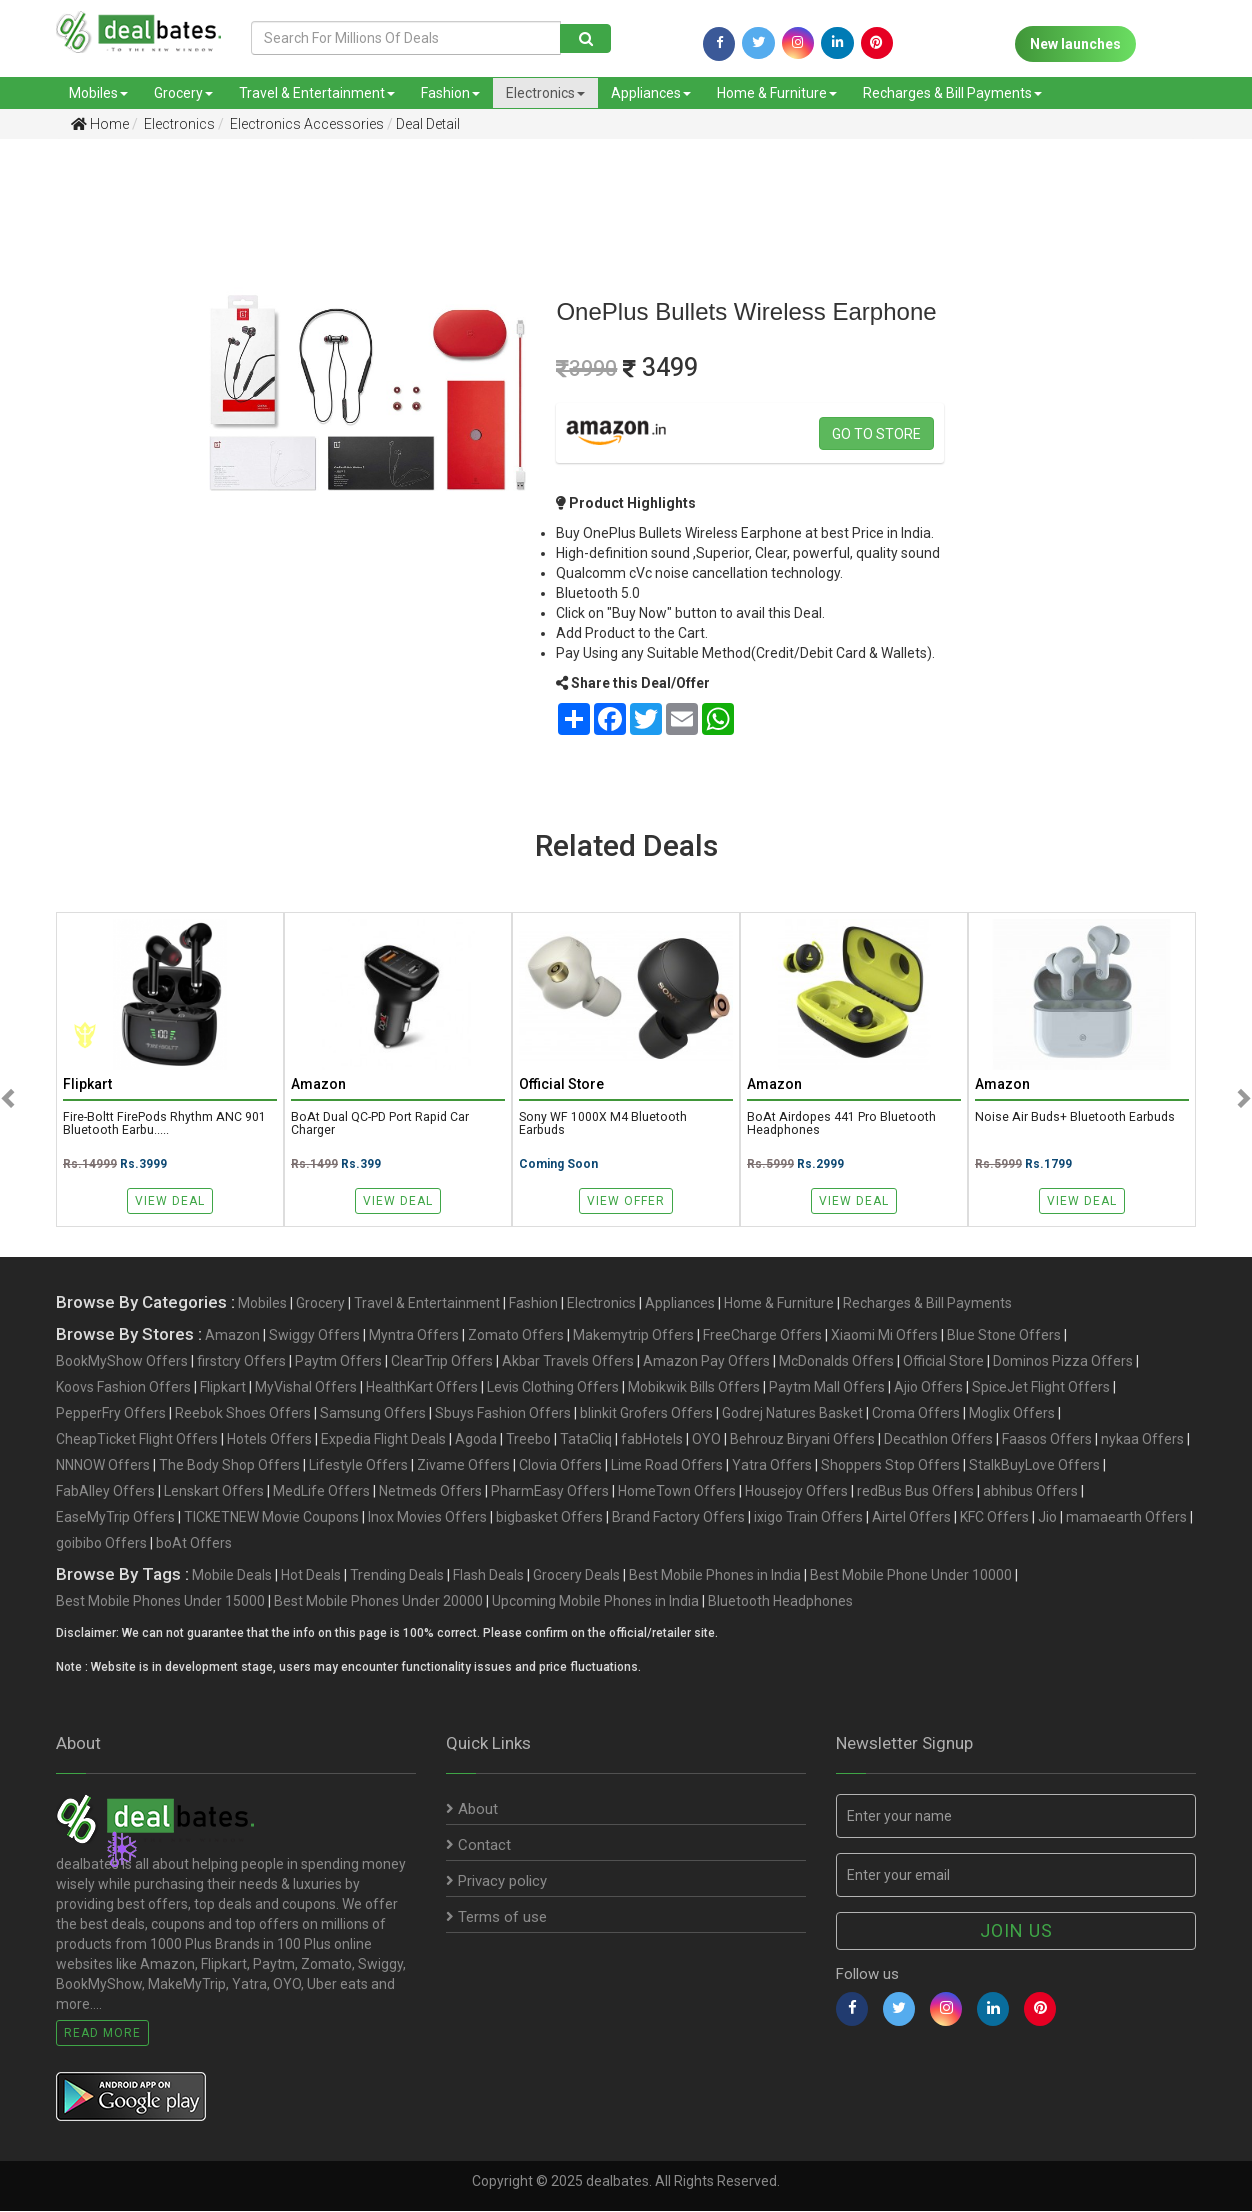 The height and width of the screenshot is (2212, 1252). I want to click on select trident shield weapon or defense item, so click(85, 1035).